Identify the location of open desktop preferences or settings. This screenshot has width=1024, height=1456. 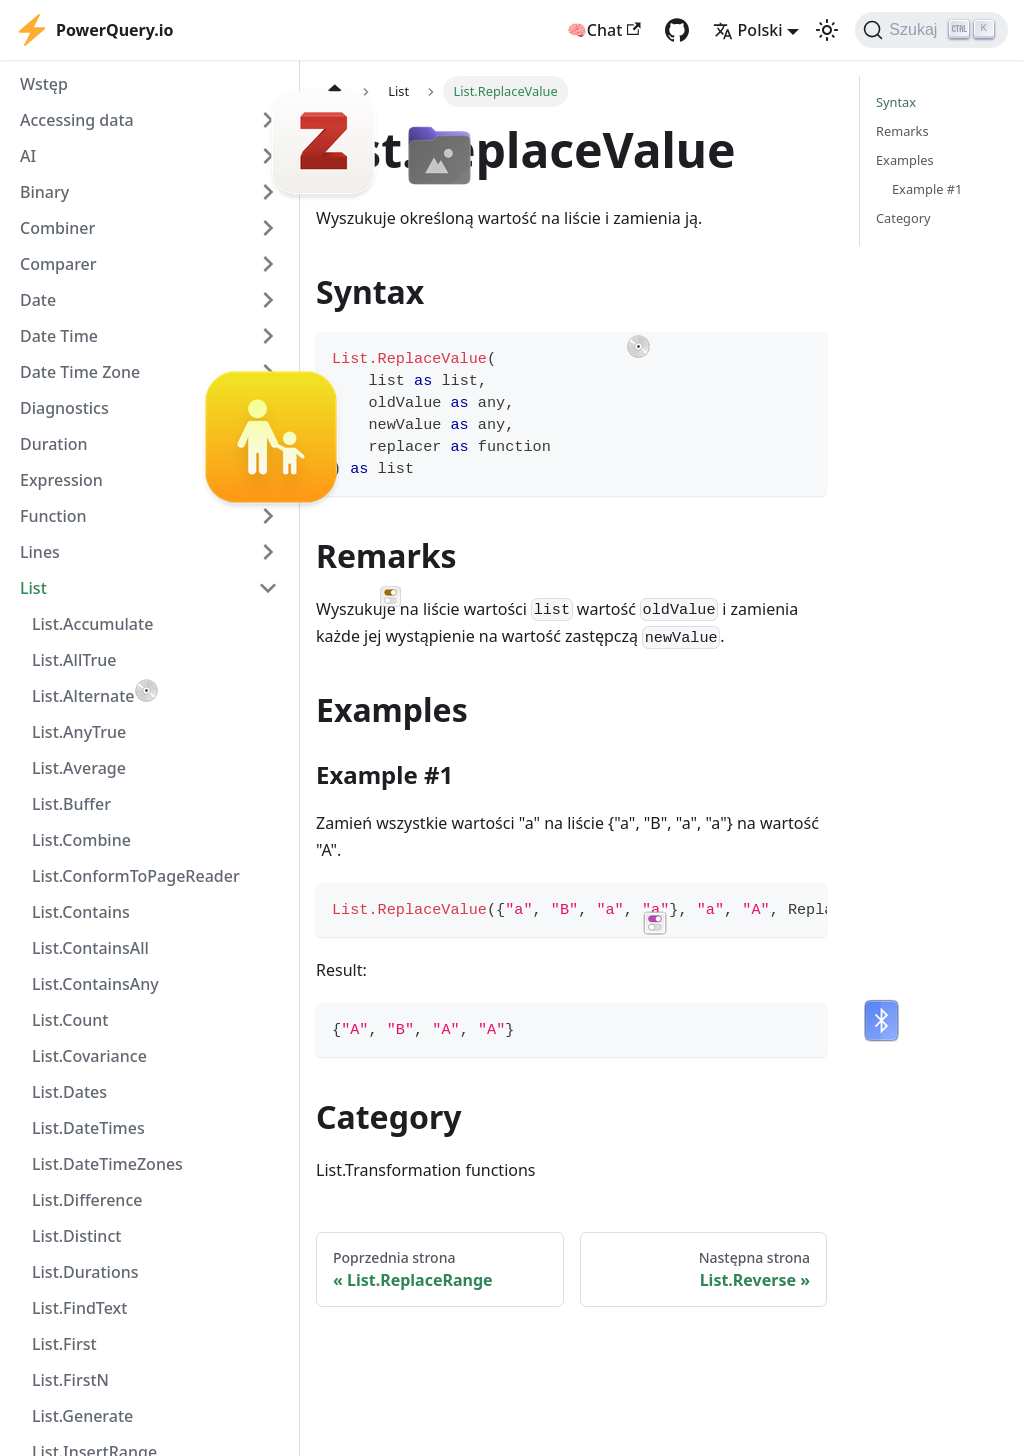
(390, 596).